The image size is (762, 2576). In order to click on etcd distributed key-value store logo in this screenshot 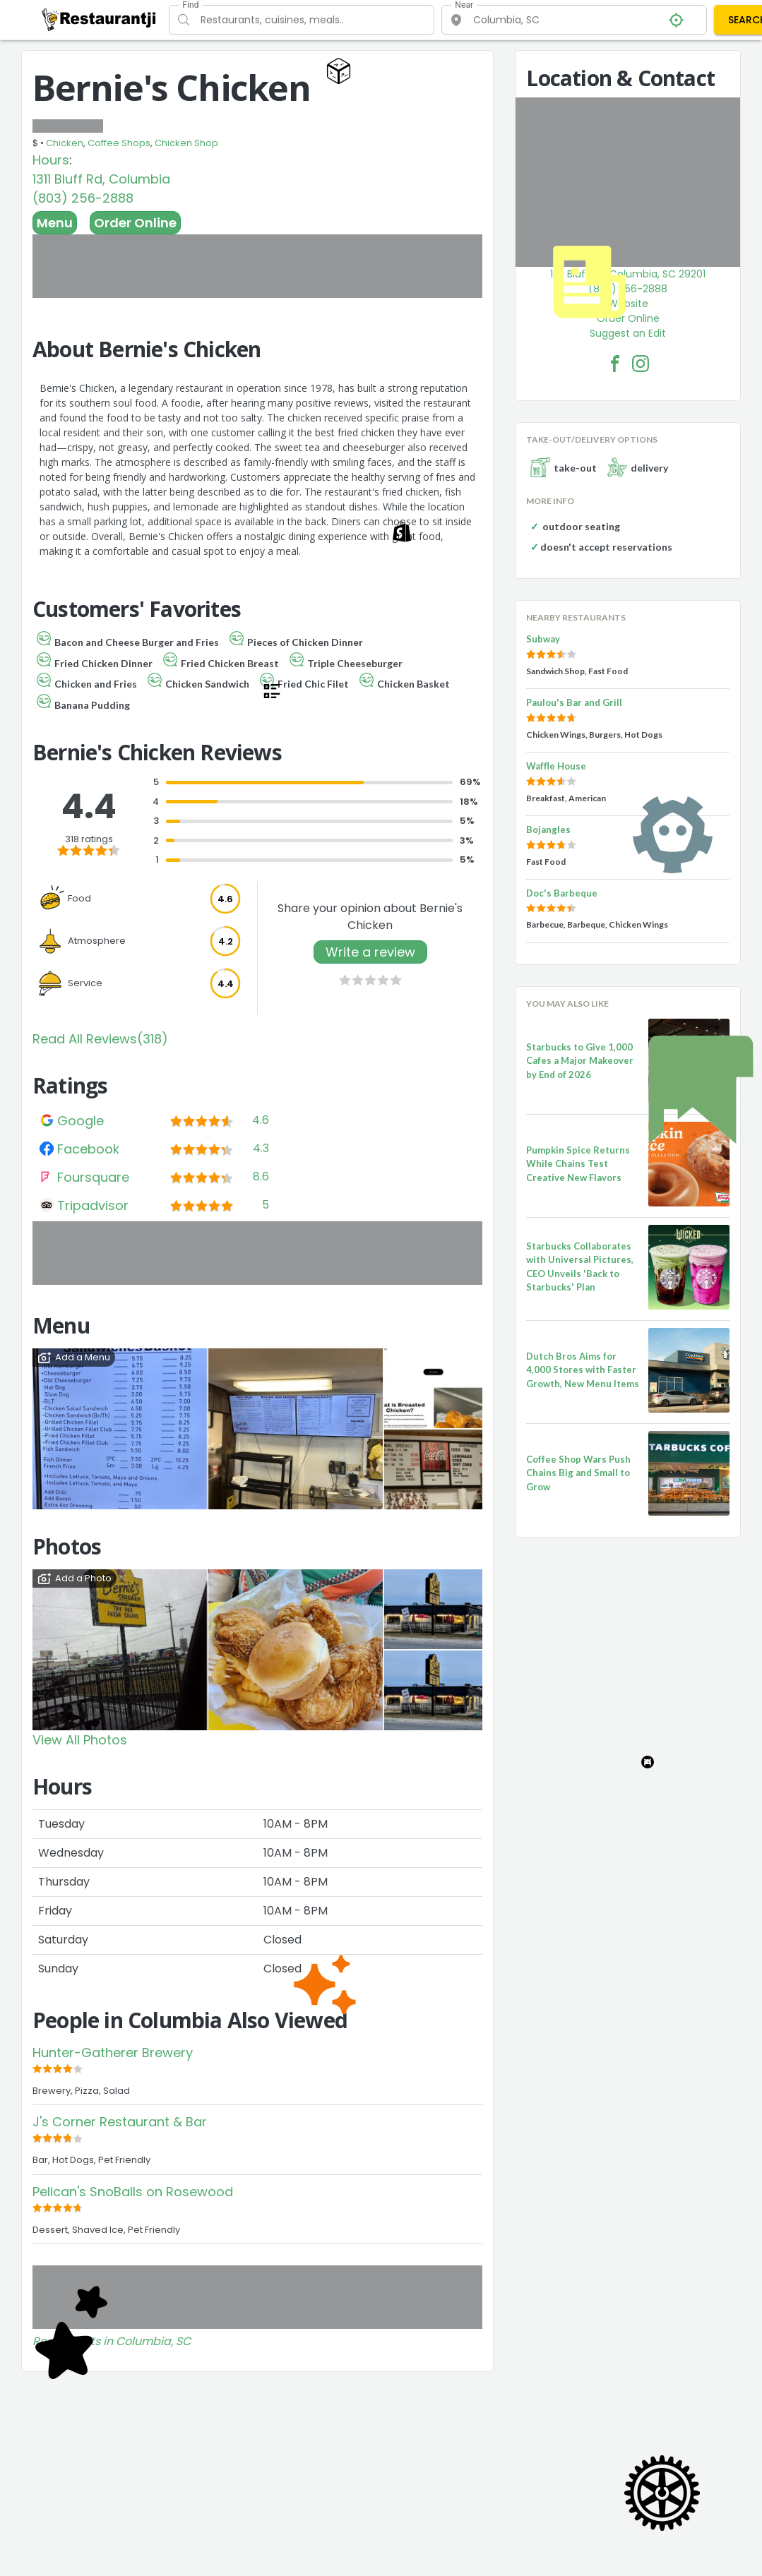, I will do `click(672, 834)`.